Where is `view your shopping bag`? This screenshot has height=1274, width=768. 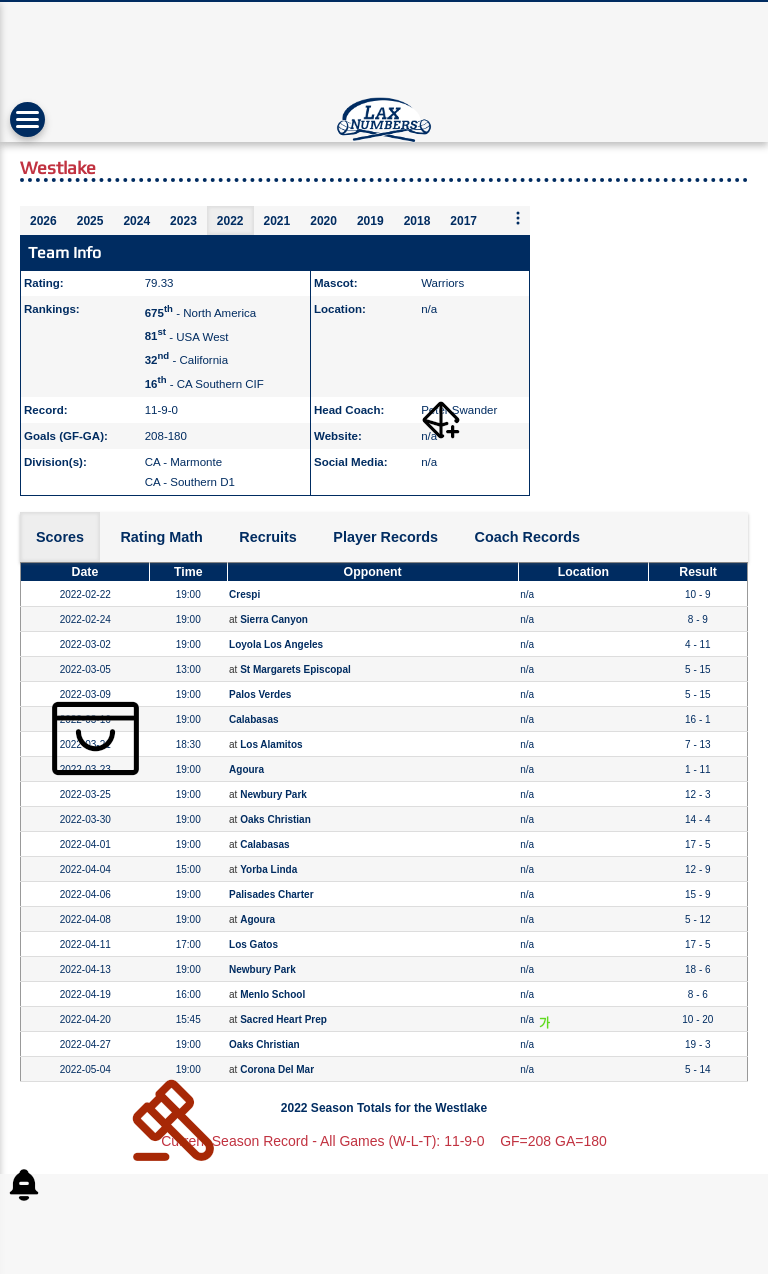
view your shopping bag is located at coordinates (95, 738).